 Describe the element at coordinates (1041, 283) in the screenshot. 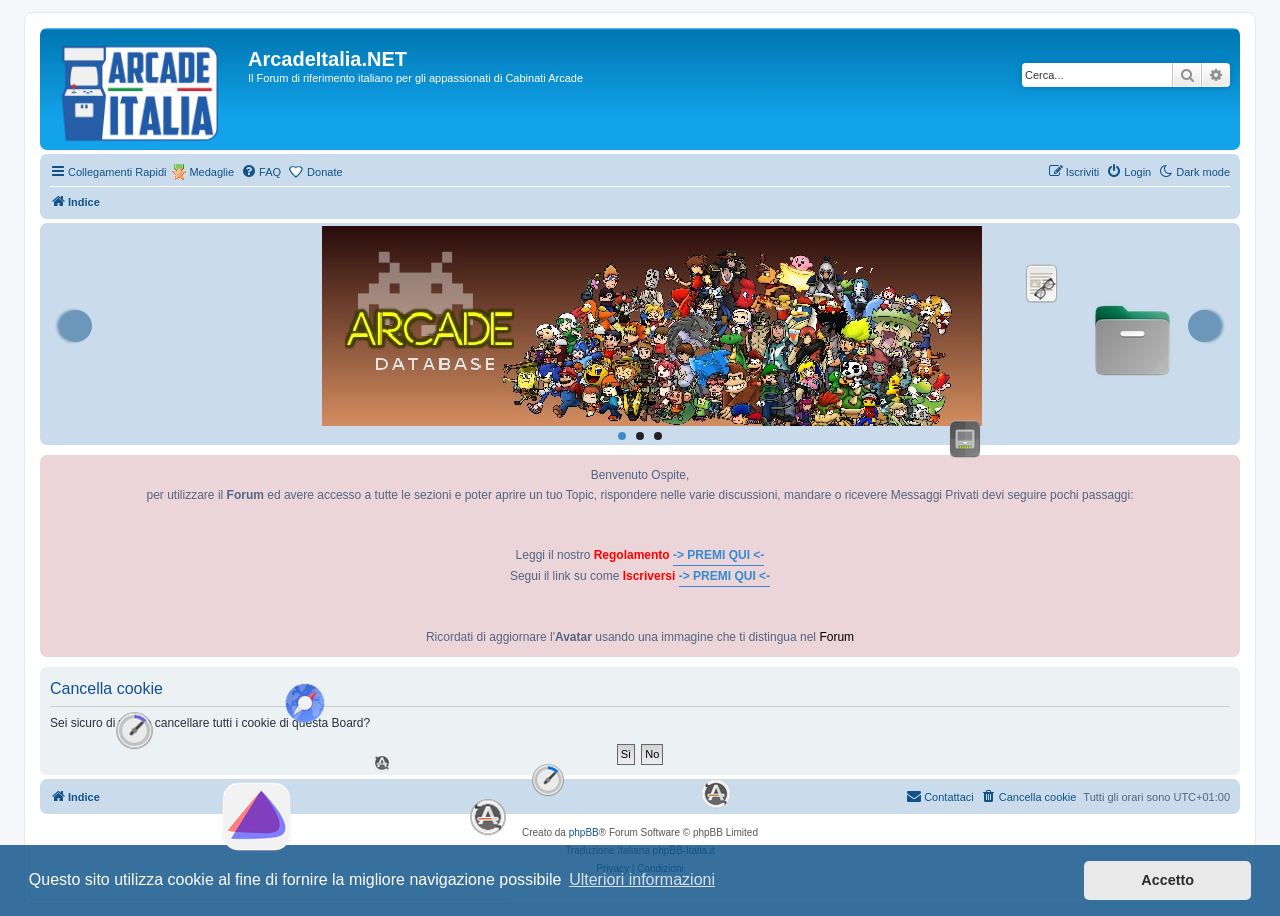

I see `open office productivity applications` at that location.